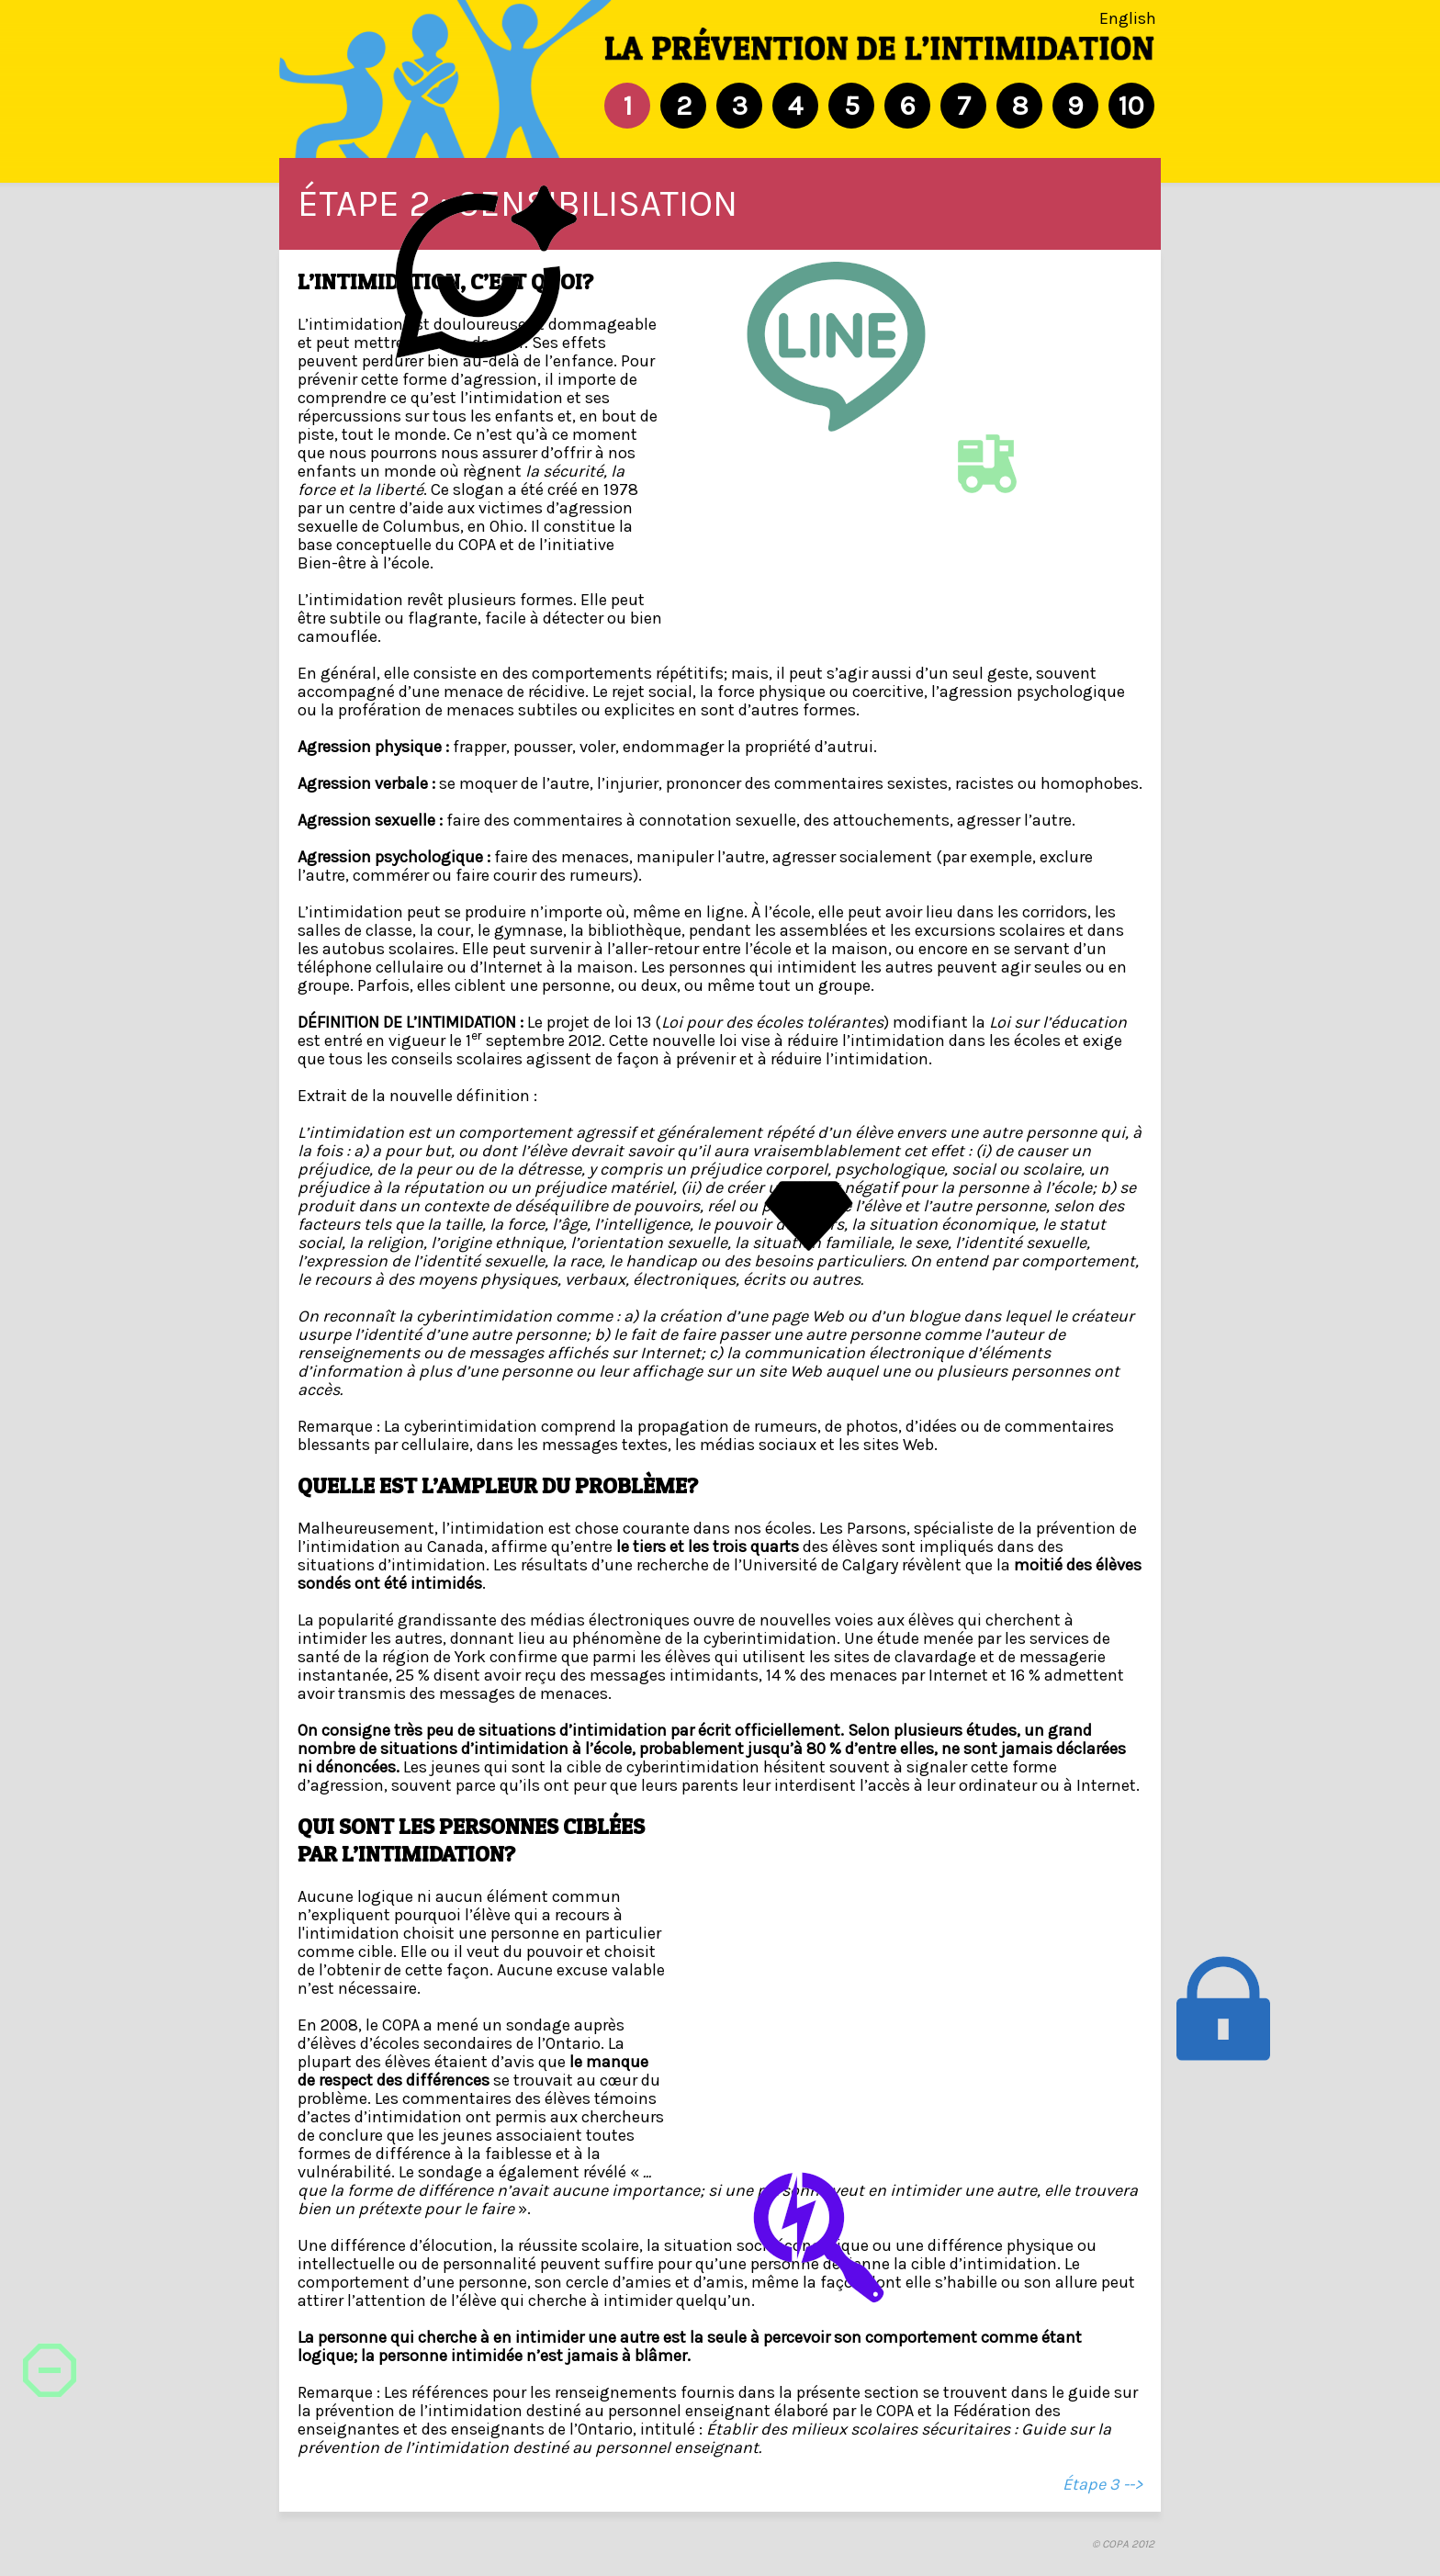 The image size is (1440, 2576). What do you see at coordinates (50, 2370) in the screenshot?
I see `indicates spam or blocked content` at bounding box center [50, 2370].